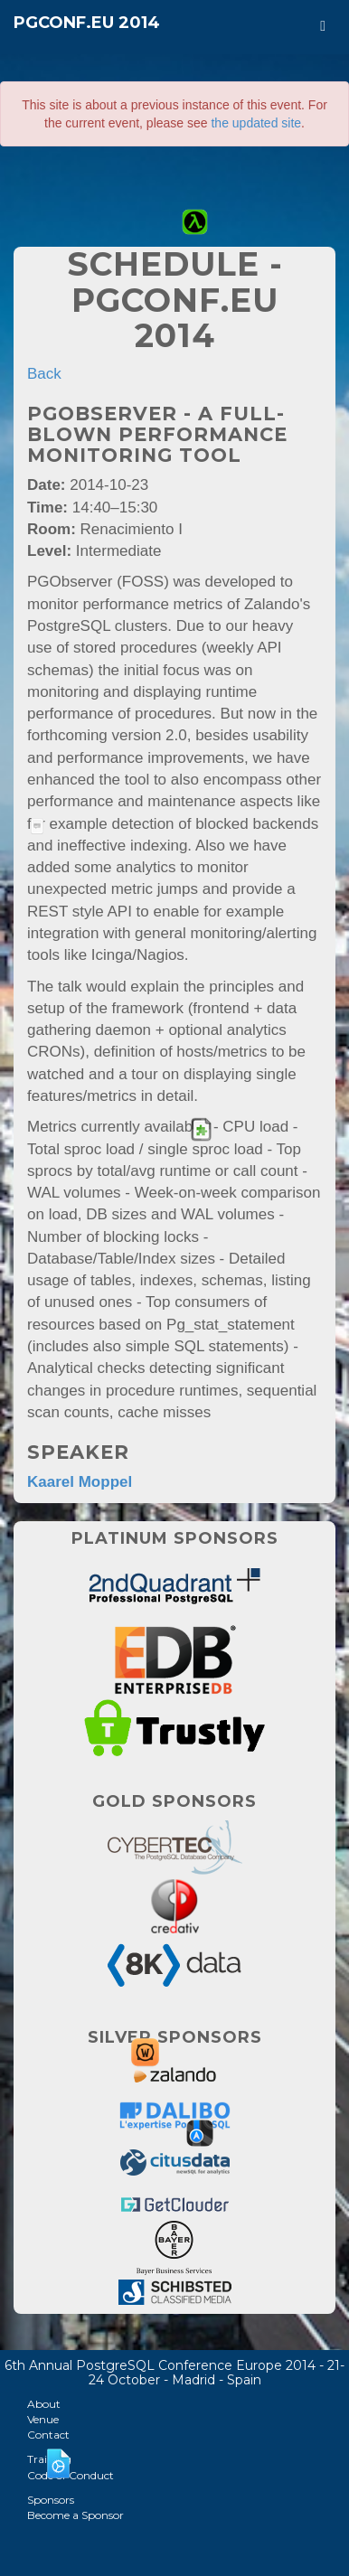 The width and height of the screenshot is (349, 2576). Describe the element at coordinates (145, 2052) in the screenshot. I see `launch World of Warcraft` at that location.